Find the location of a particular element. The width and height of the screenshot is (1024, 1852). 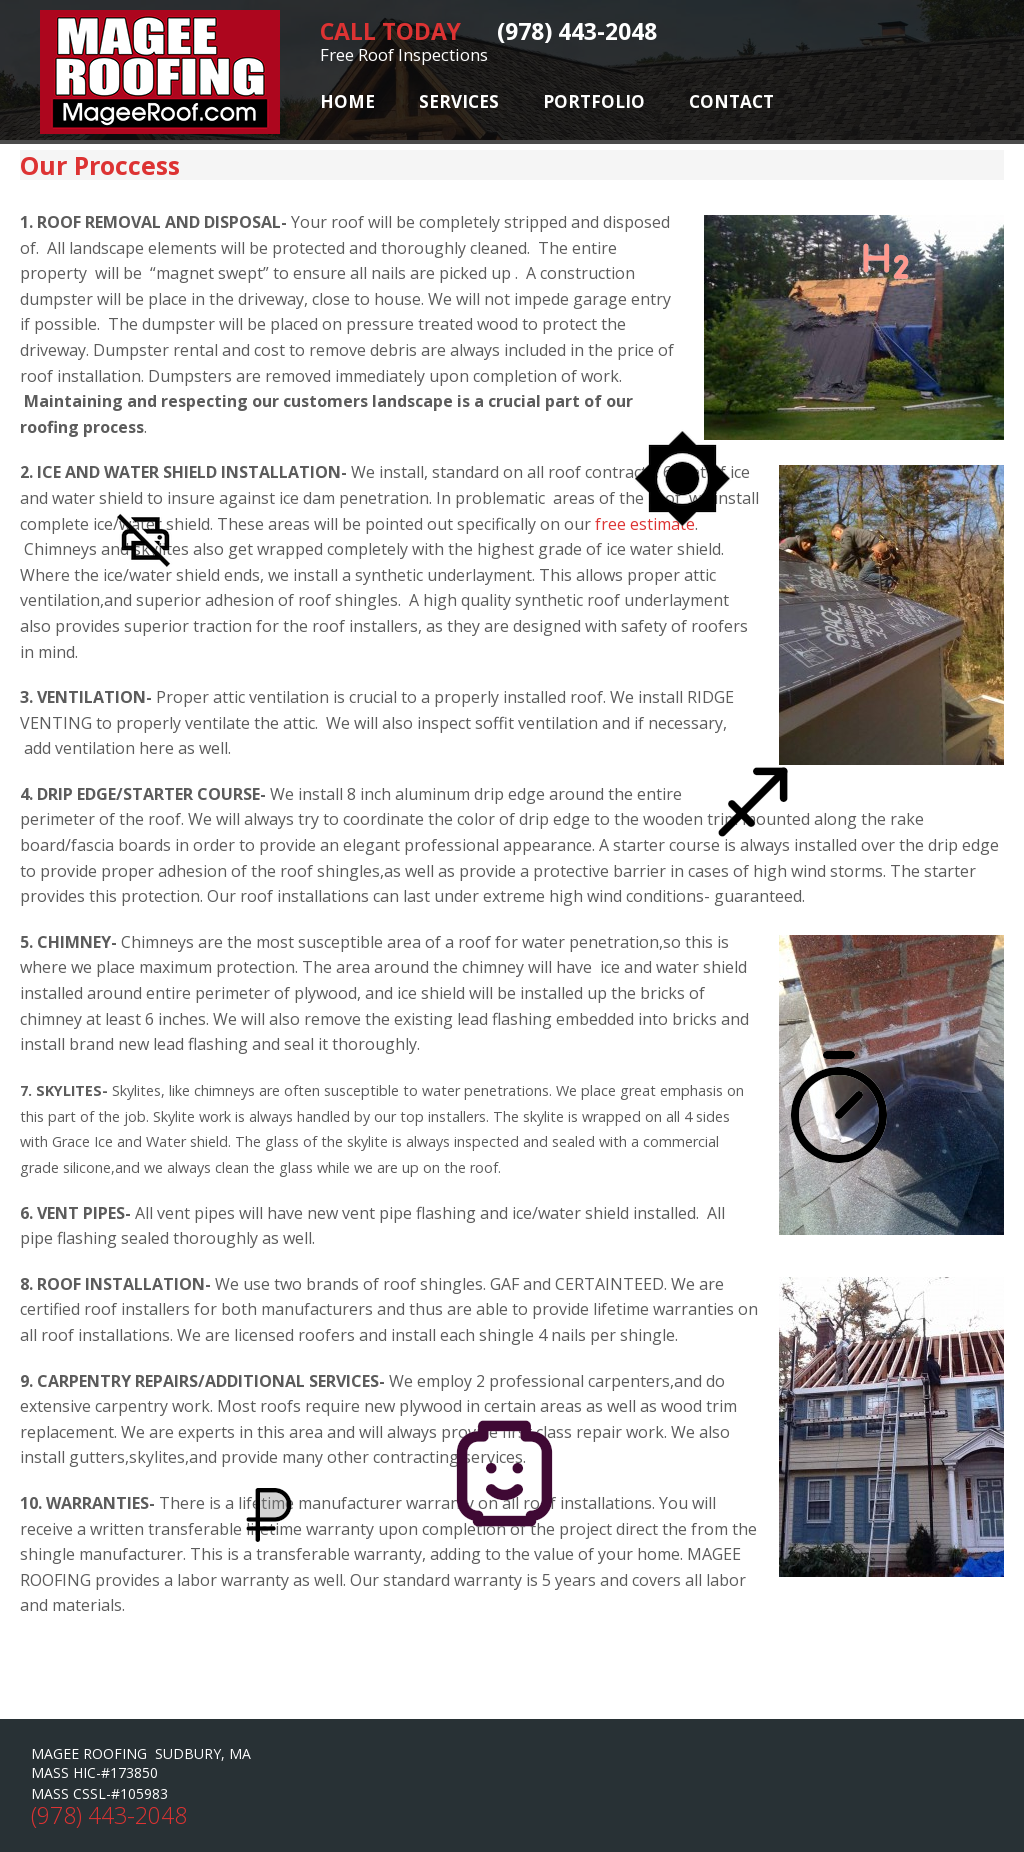

adjust screen brightness is located at coordinates (682, 478).